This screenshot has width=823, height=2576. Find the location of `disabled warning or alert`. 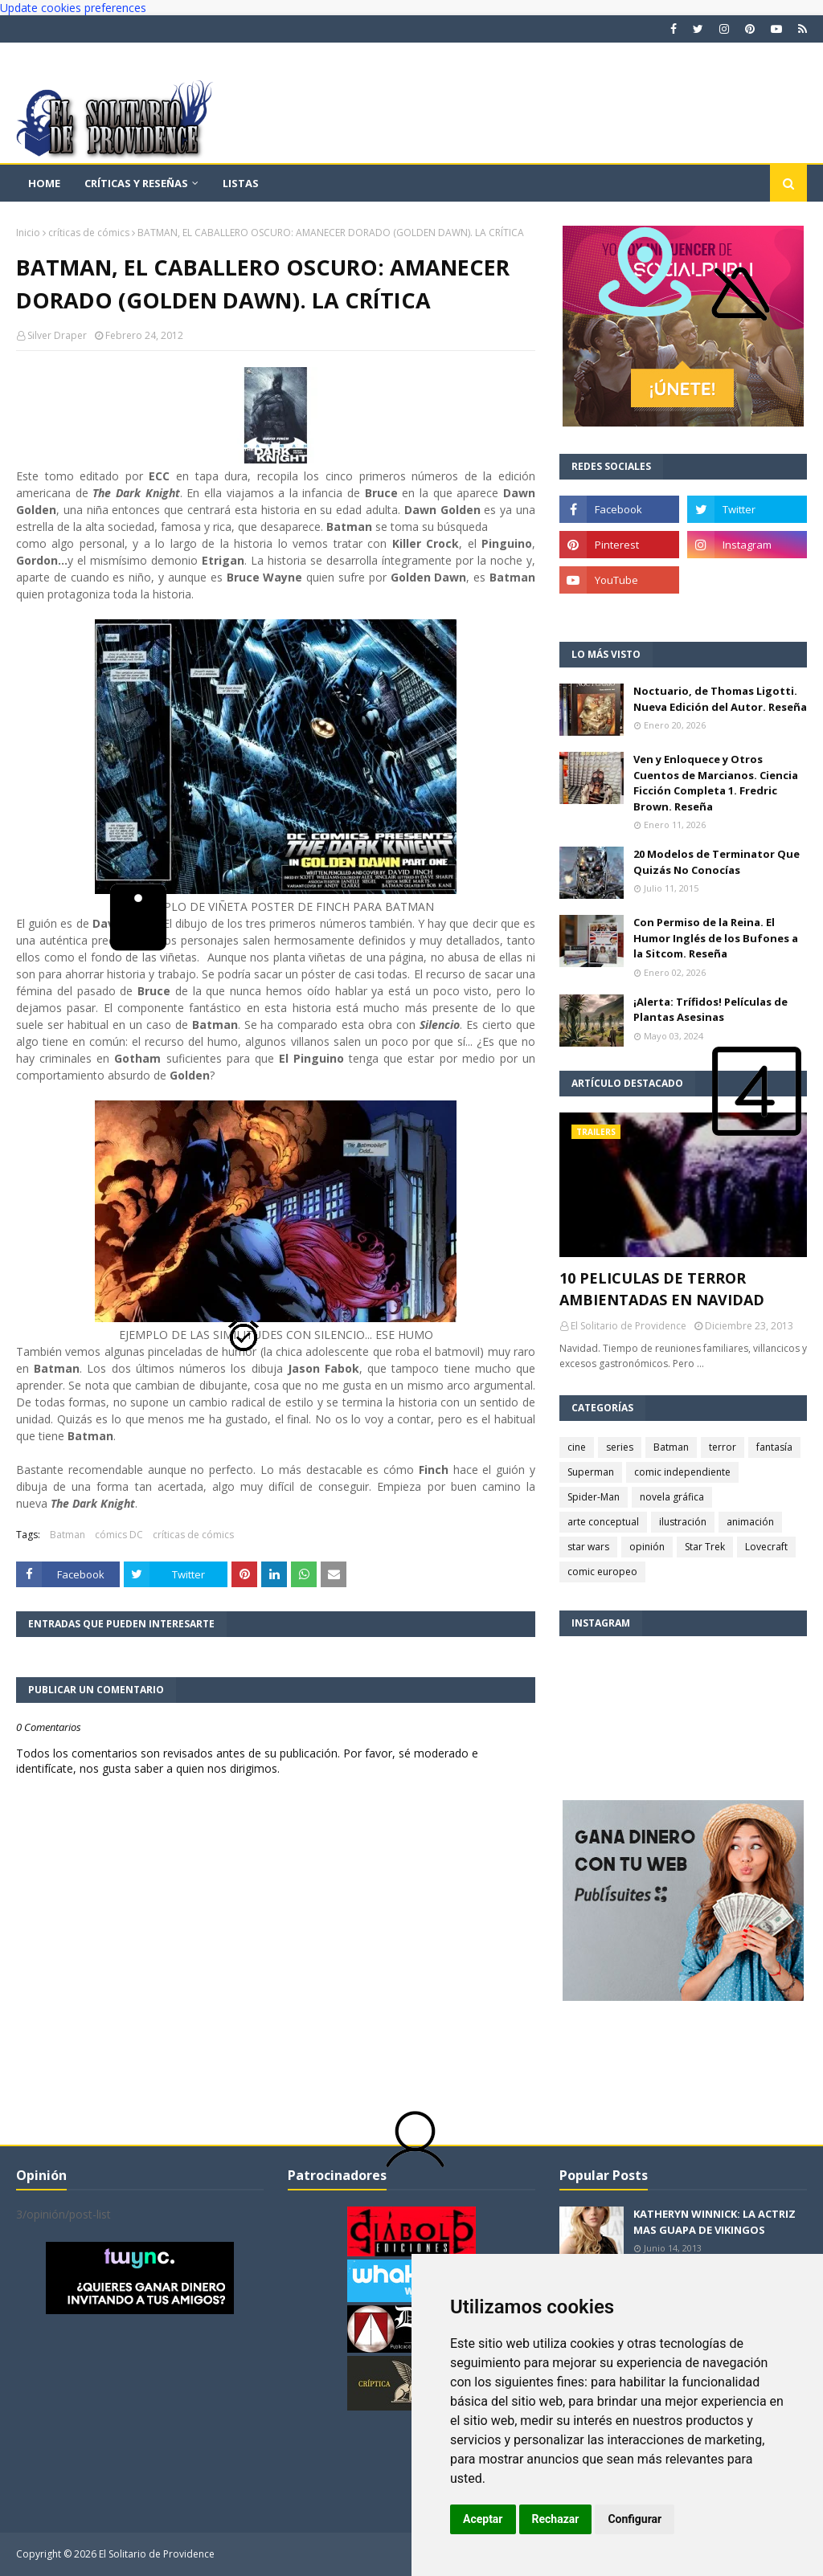

disabled warning or alert is located at coordinates (740, 294).